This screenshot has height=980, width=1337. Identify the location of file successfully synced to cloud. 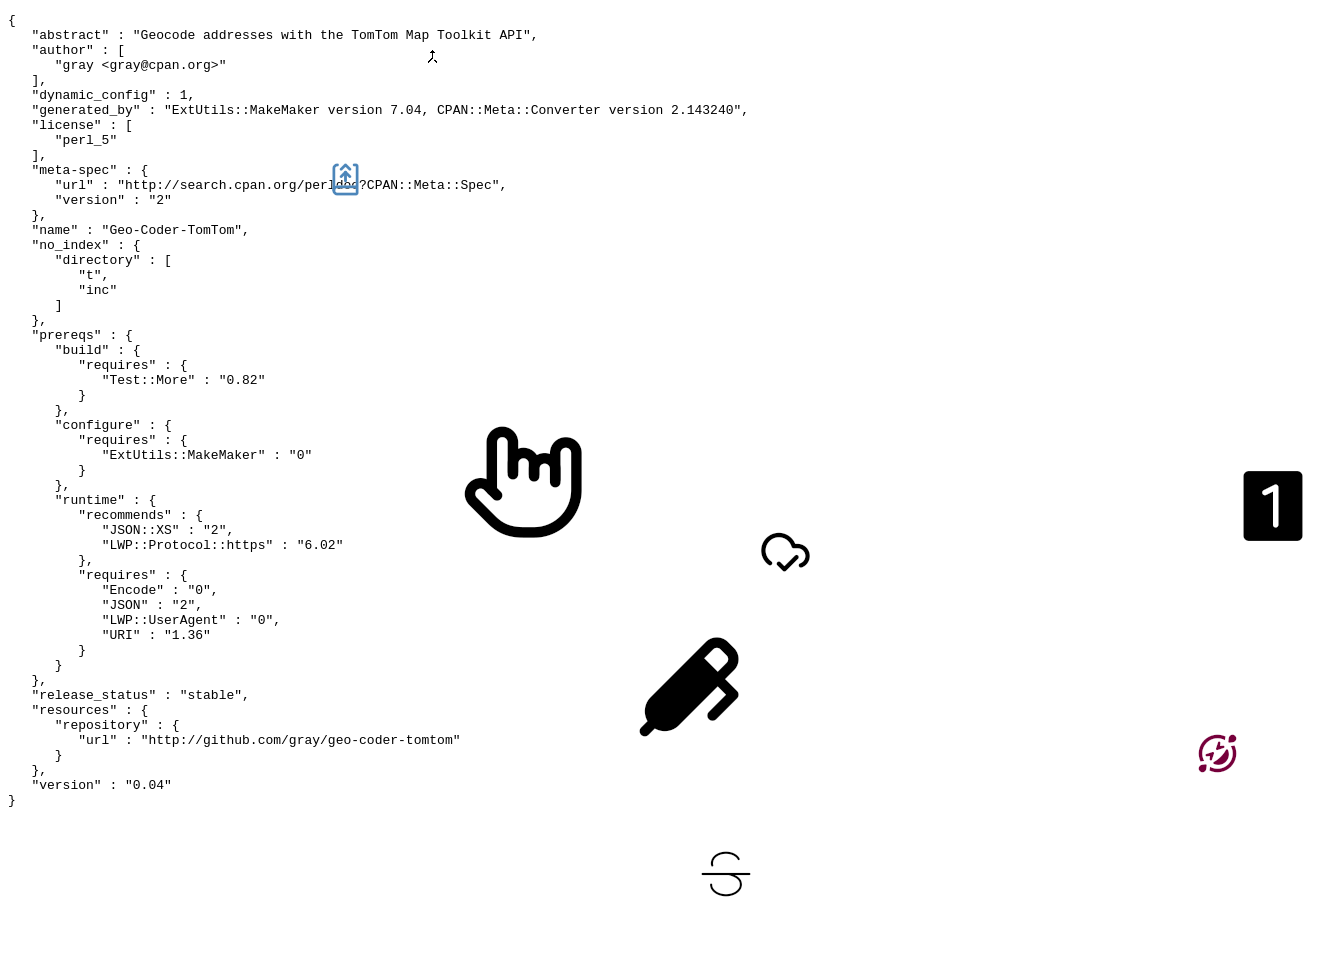
(785, 550).